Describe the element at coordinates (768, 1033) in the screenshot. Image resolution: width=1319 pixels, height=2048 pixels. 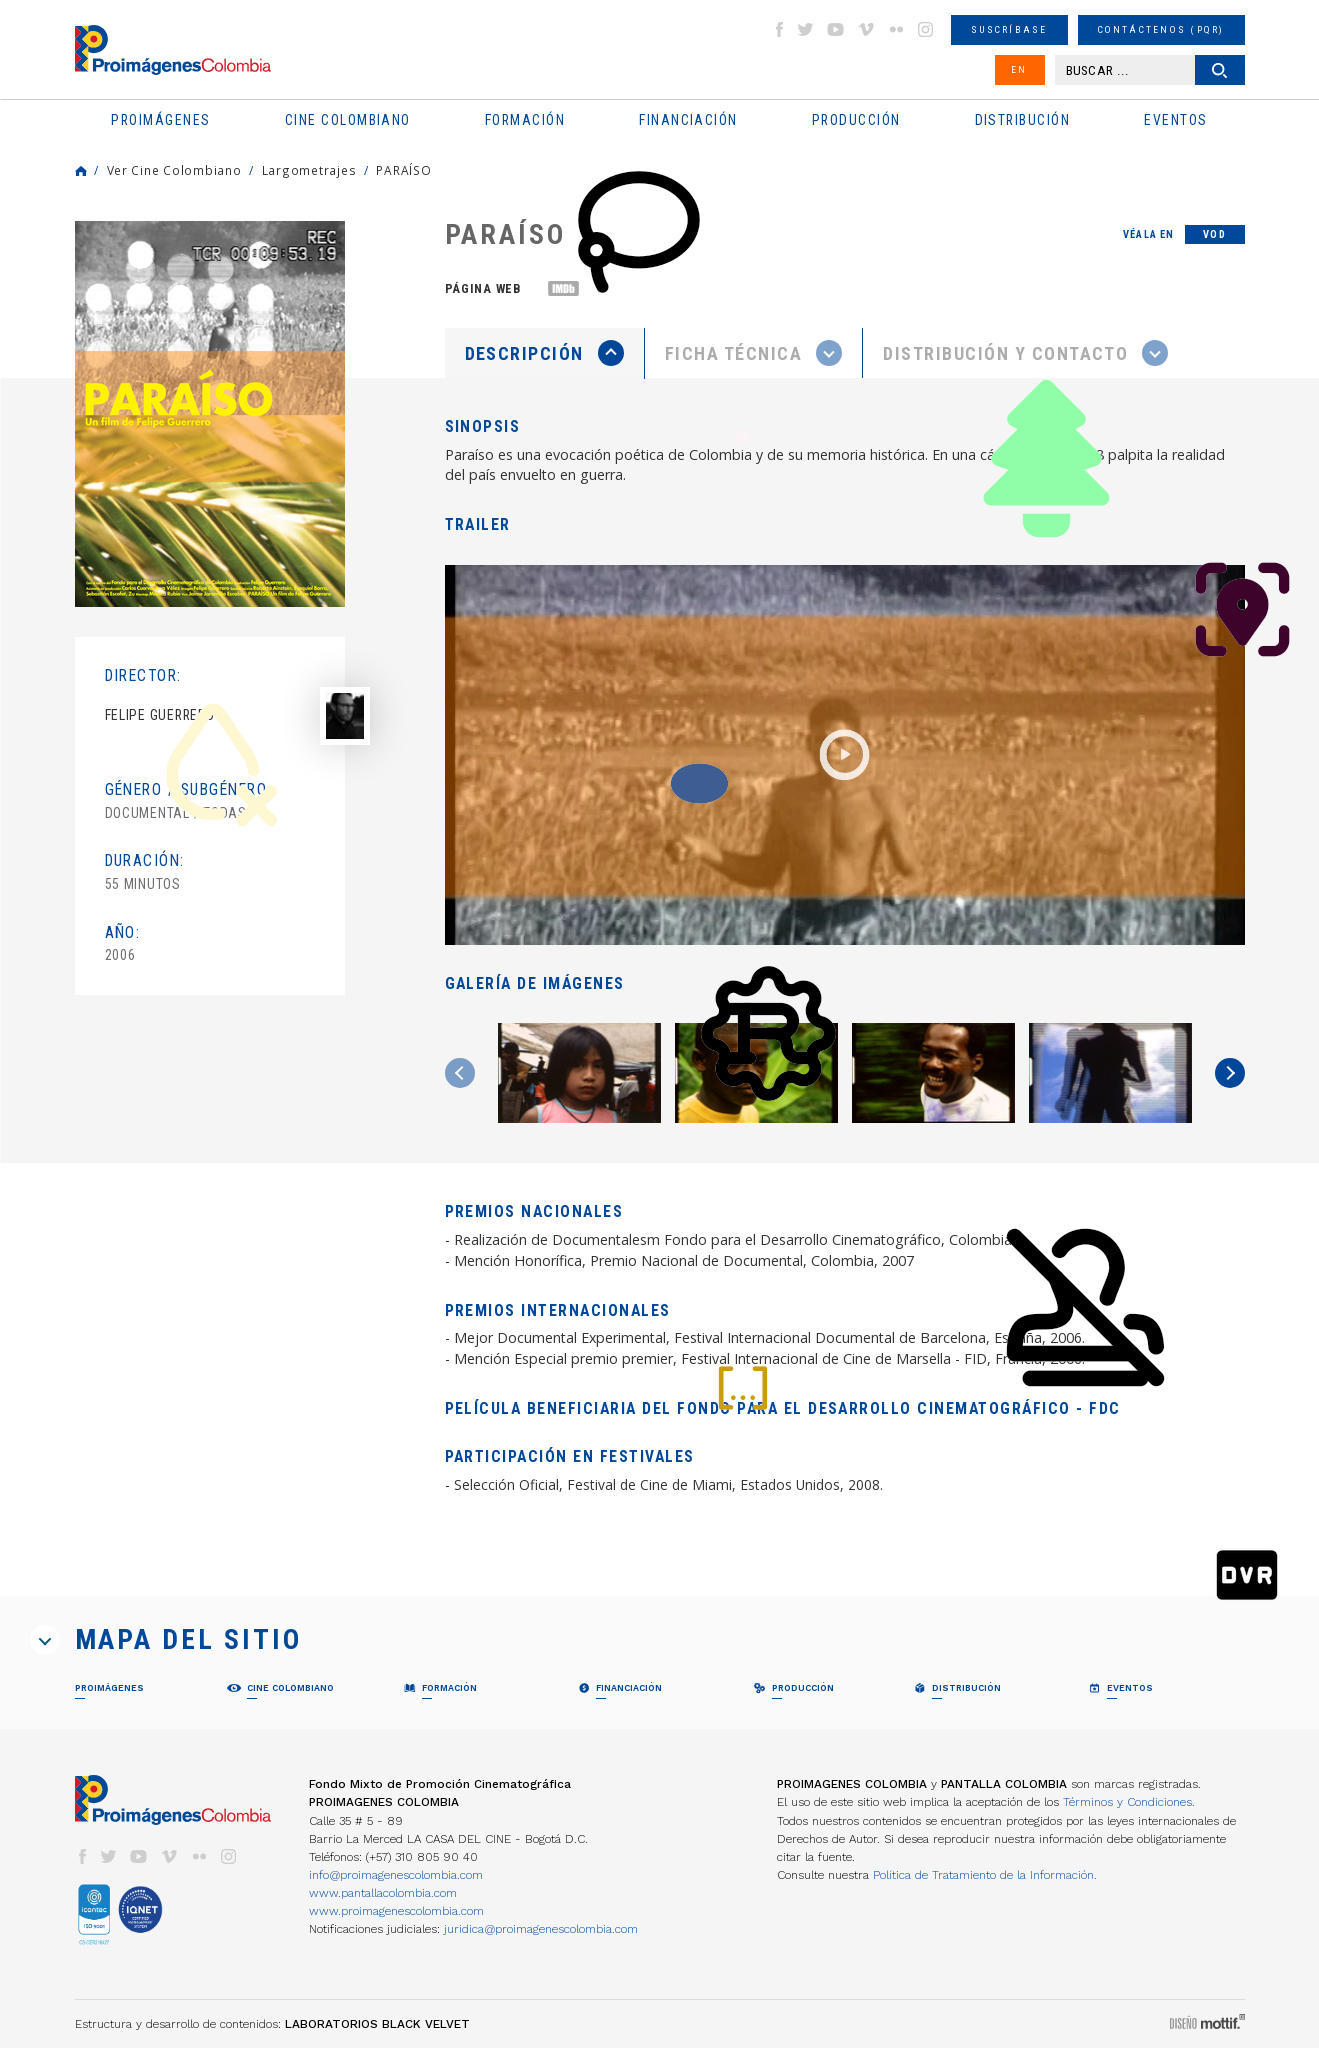
I see `rust programming language logo` at that location.